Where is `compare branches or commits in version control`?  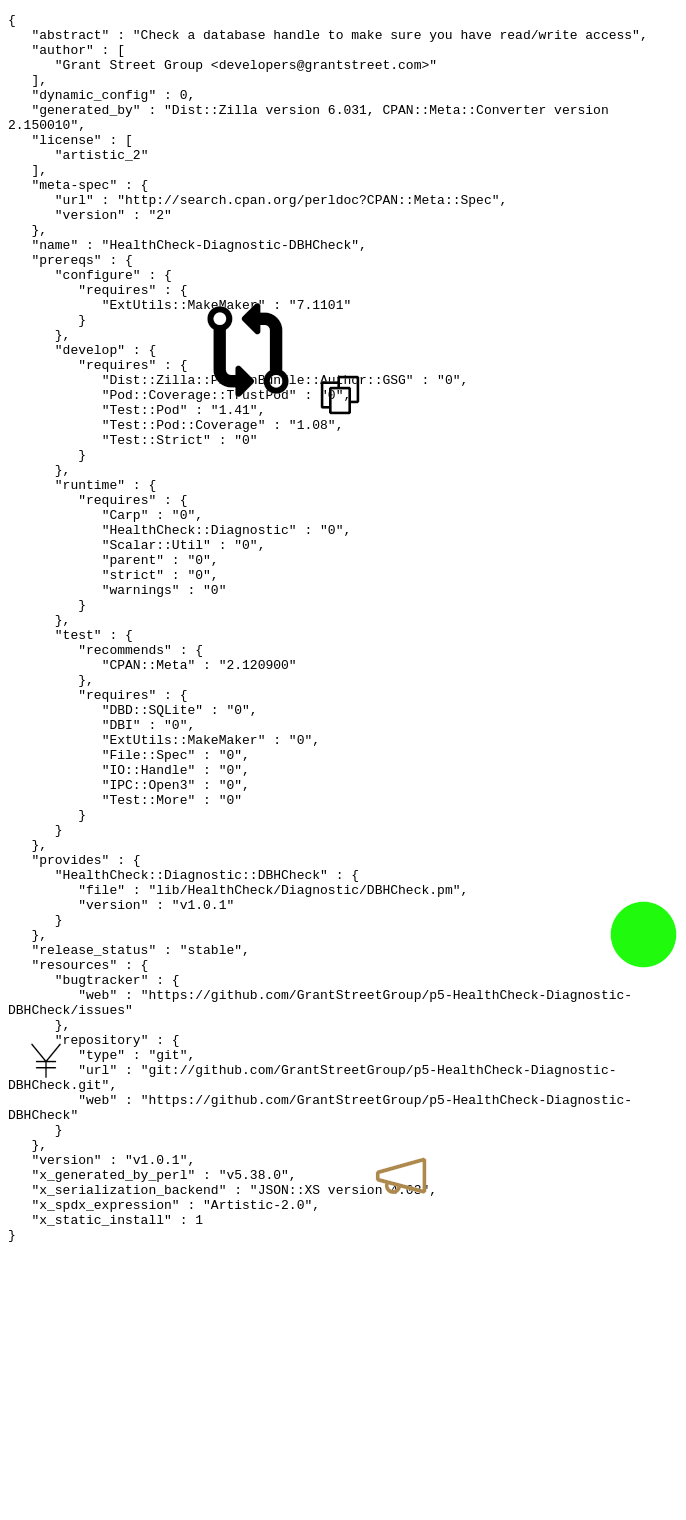
compare branches or commits in version control is located at coordinates (248, 350).